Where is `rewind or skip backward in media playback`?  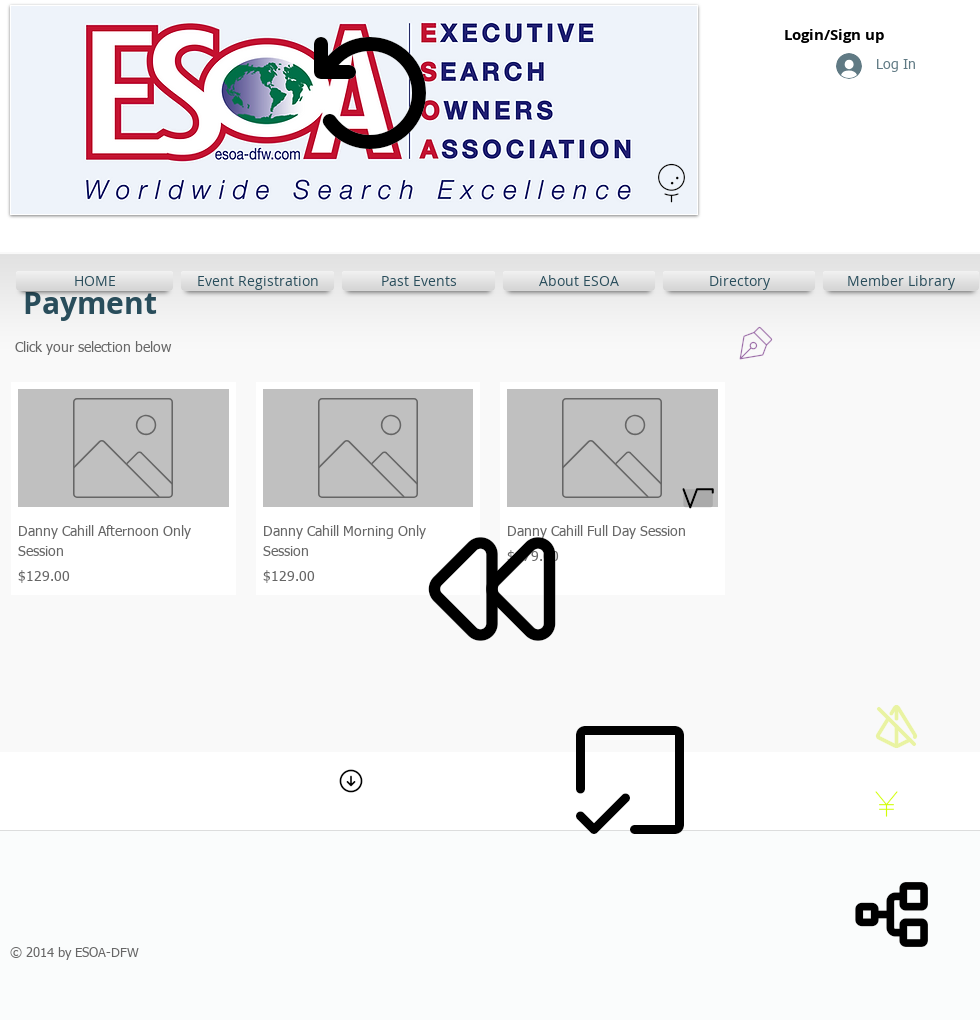
rewind or skip backward in media playback is located at coordinates (492, 589).